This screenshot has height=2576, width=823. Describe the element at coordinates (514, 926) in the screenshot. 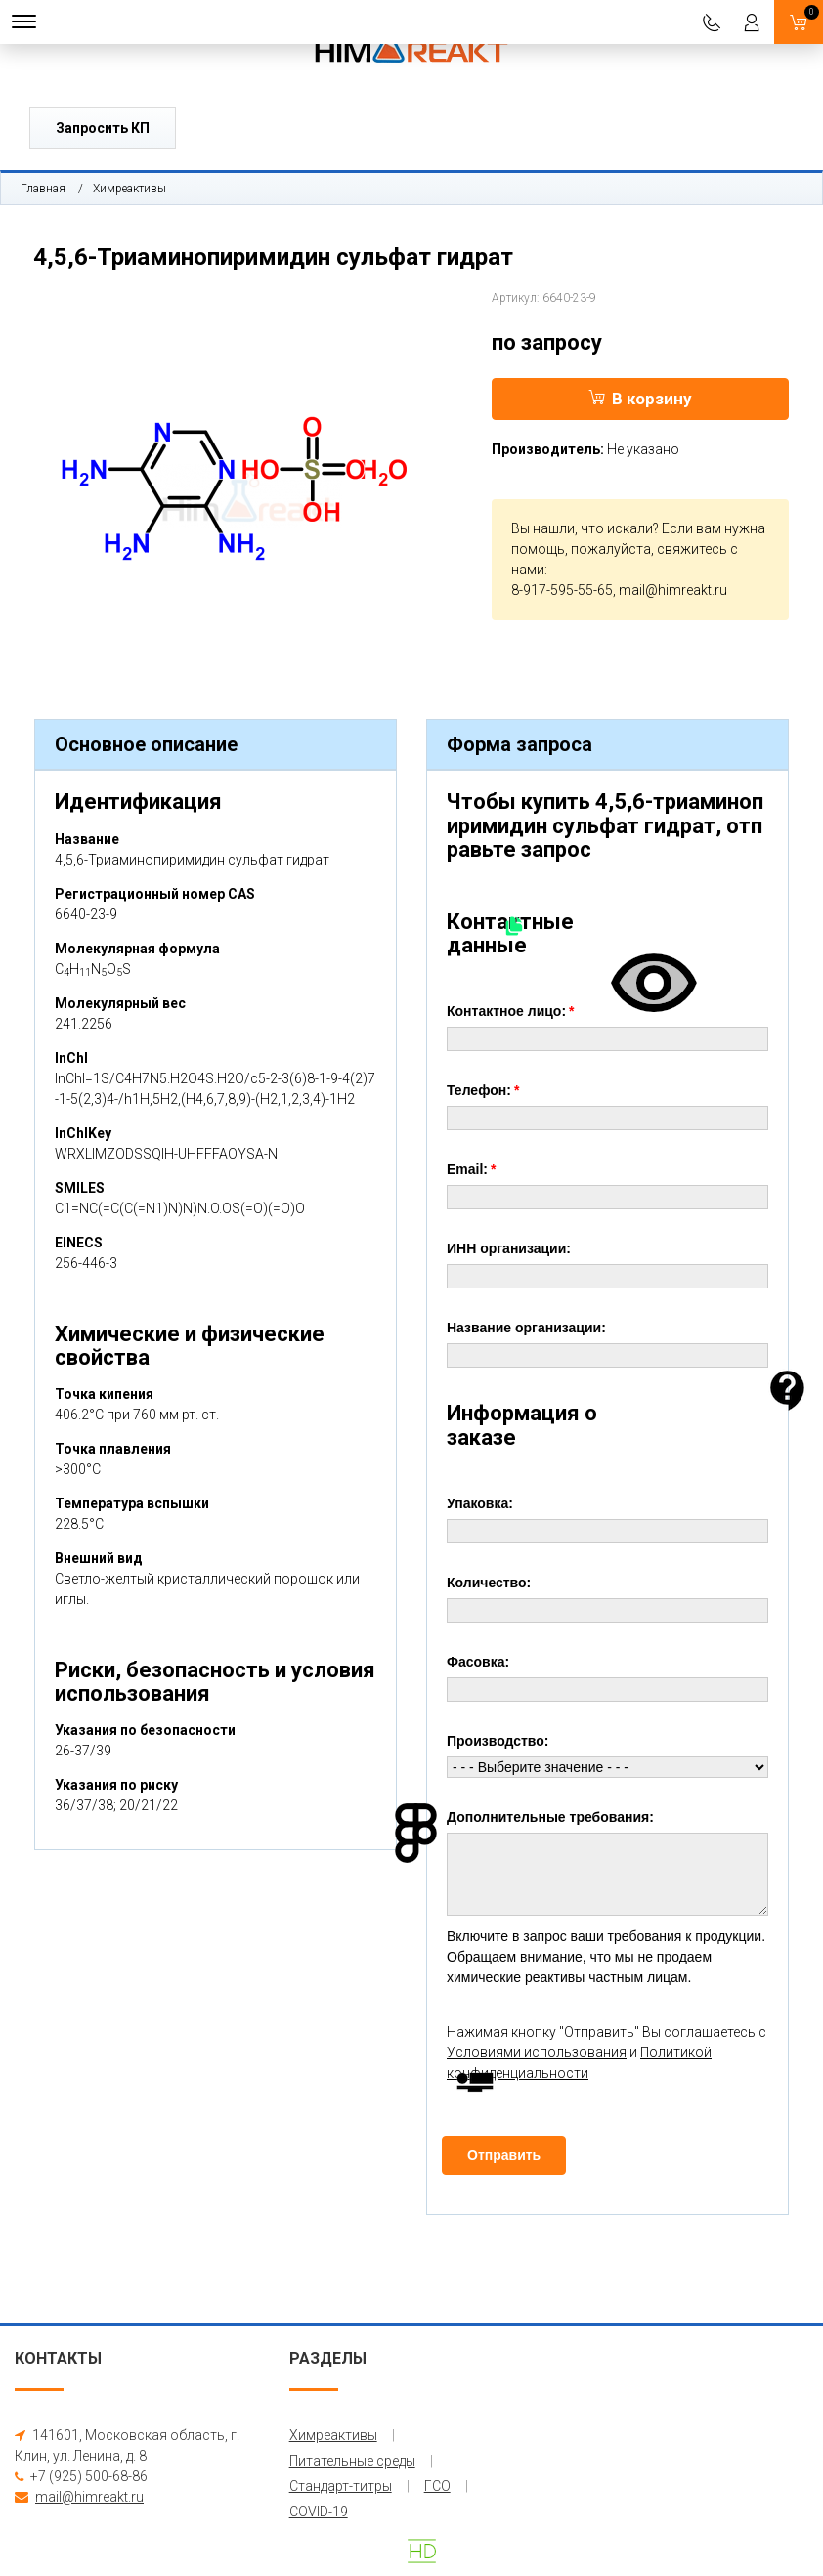

I see `duplicate or copy a document` at that location.